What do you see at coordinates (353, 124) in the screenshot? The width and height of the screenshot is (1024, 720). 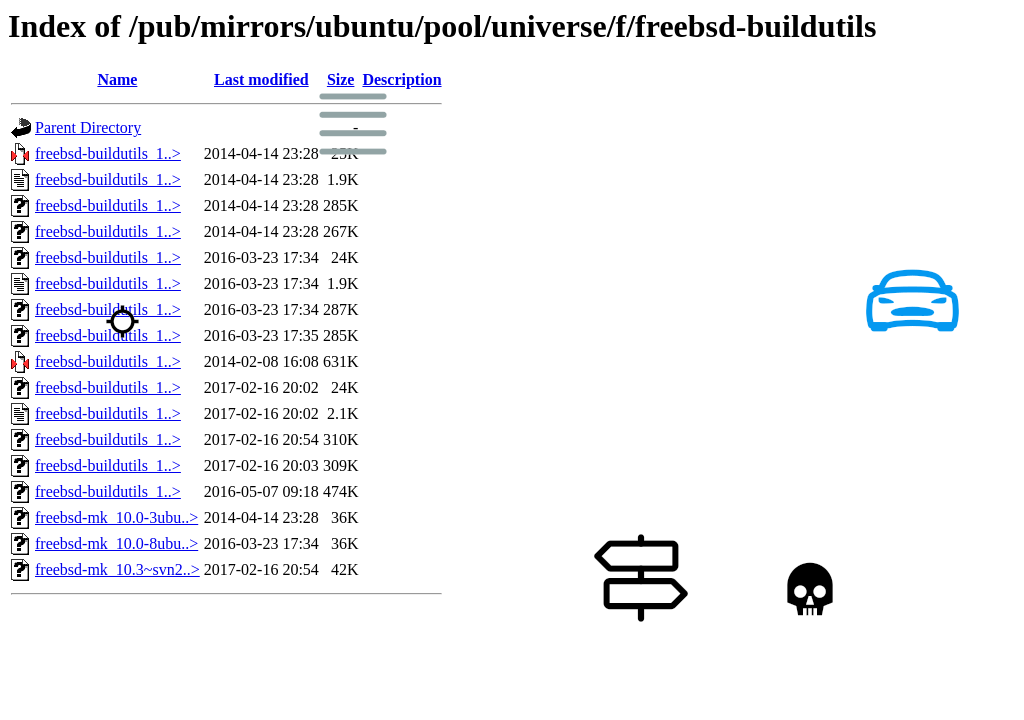 I see `open navigation menu` at bounding box center [353, 124].